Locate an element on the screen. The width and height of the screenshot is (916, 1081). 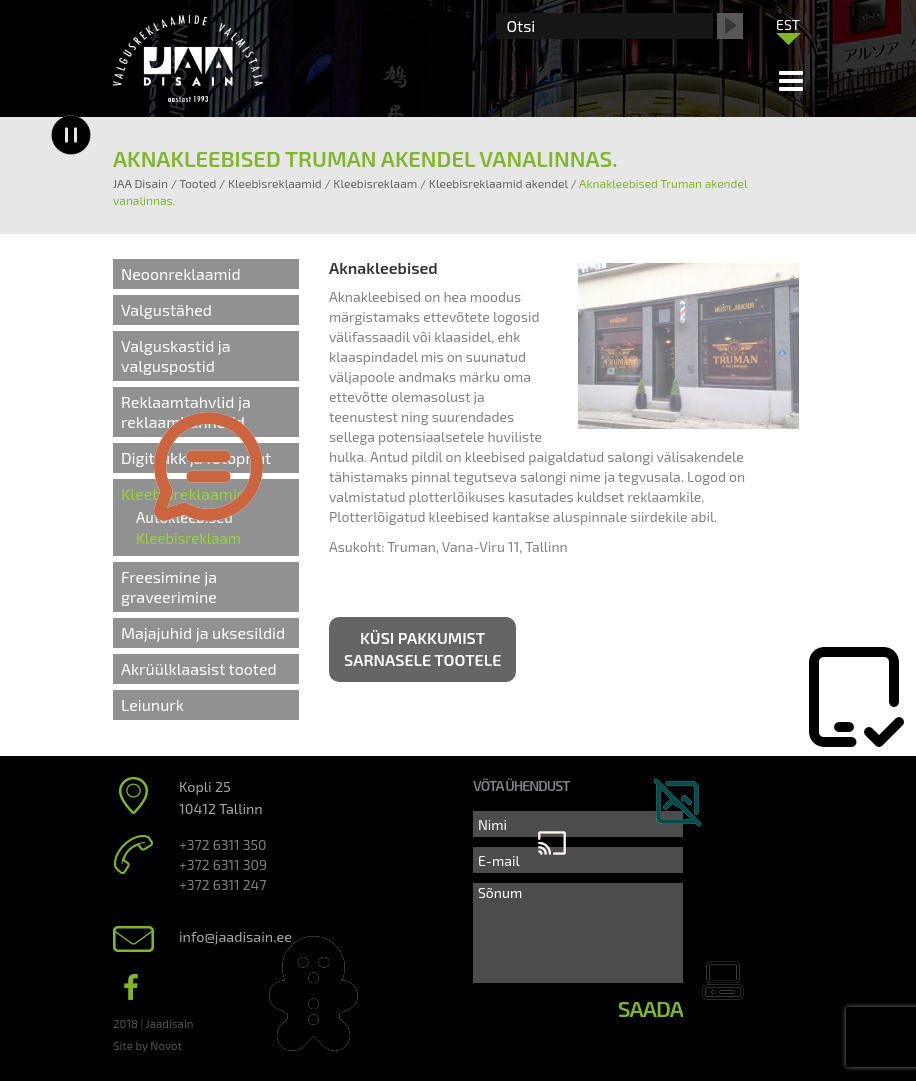
pause media playback is located at coordinates (71, 135).